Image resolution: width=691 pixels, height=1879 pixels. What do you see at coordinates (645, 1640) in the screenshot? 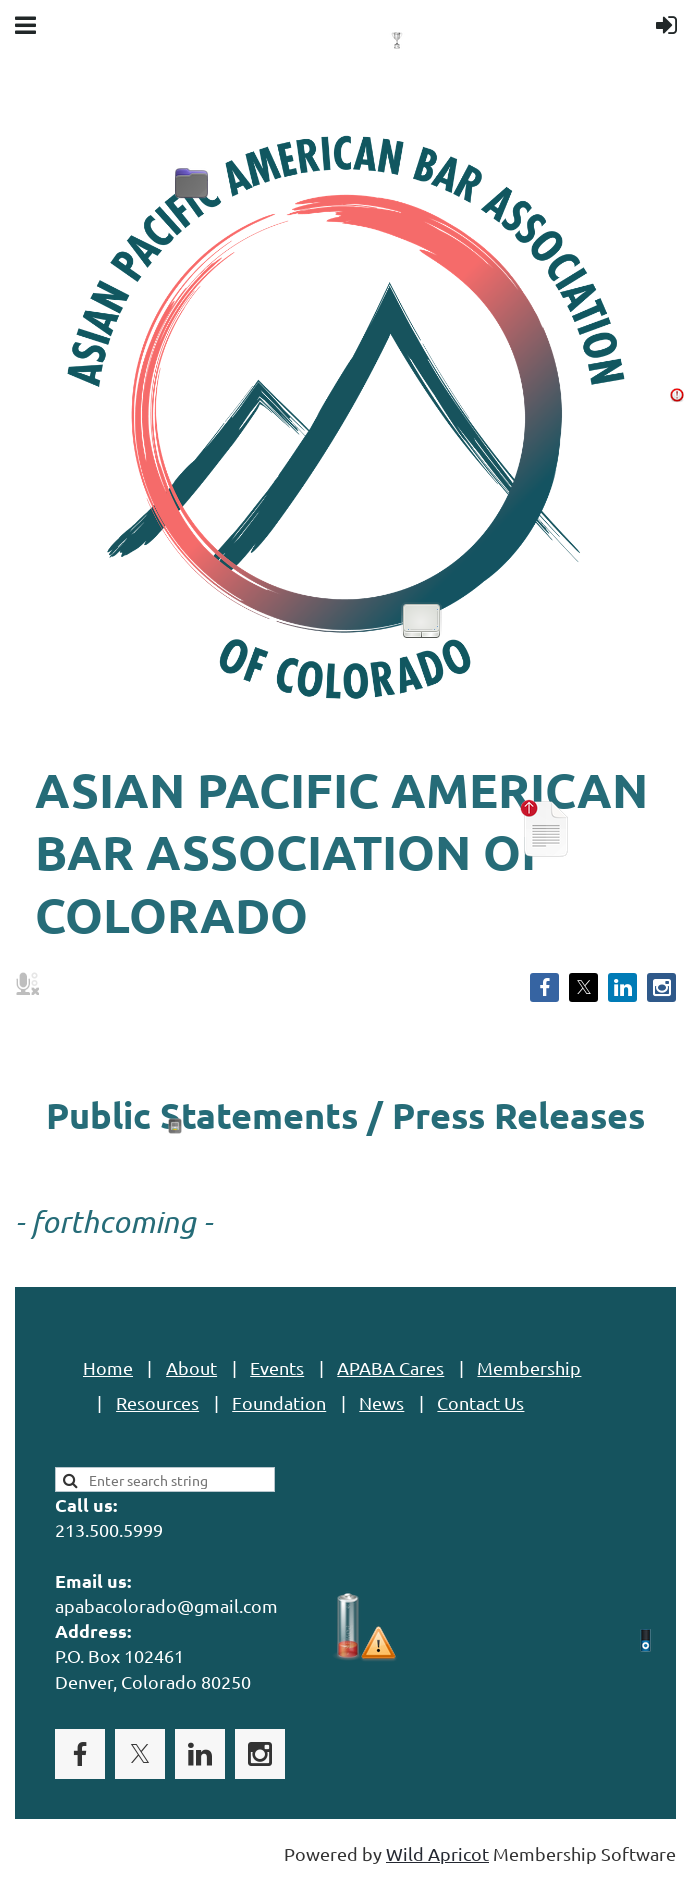
I see `iPod nano device connected` at bounding box center [645, 1640].